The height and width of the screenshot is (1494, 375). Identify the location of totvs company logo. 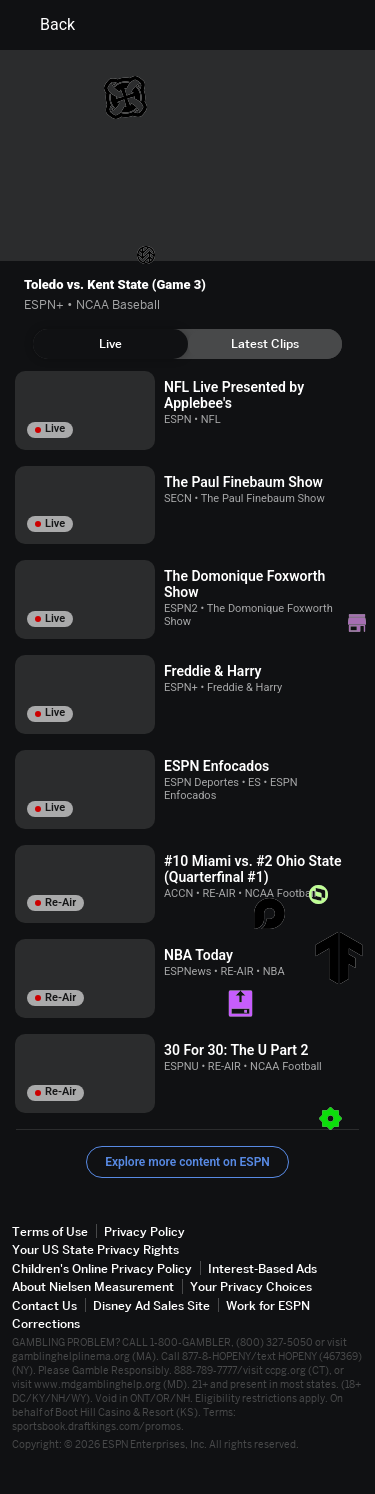
(318, 894).